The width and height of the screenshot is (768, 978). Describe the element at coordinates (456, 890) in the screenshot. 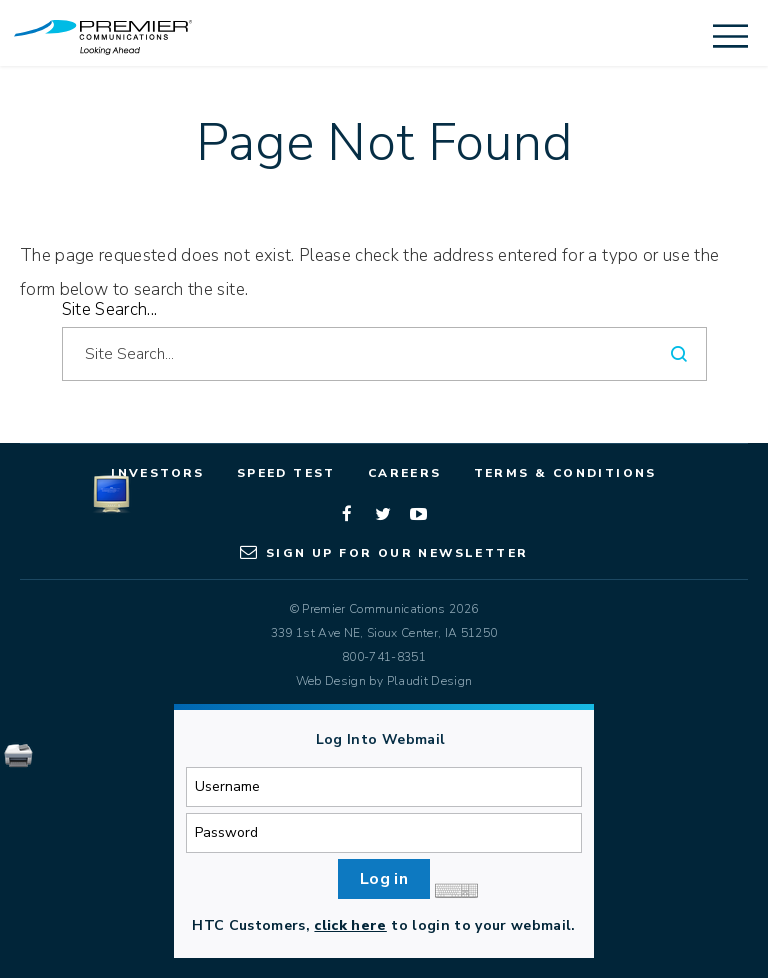

I see `connect an extended keyboard via bluetooth` at that location.